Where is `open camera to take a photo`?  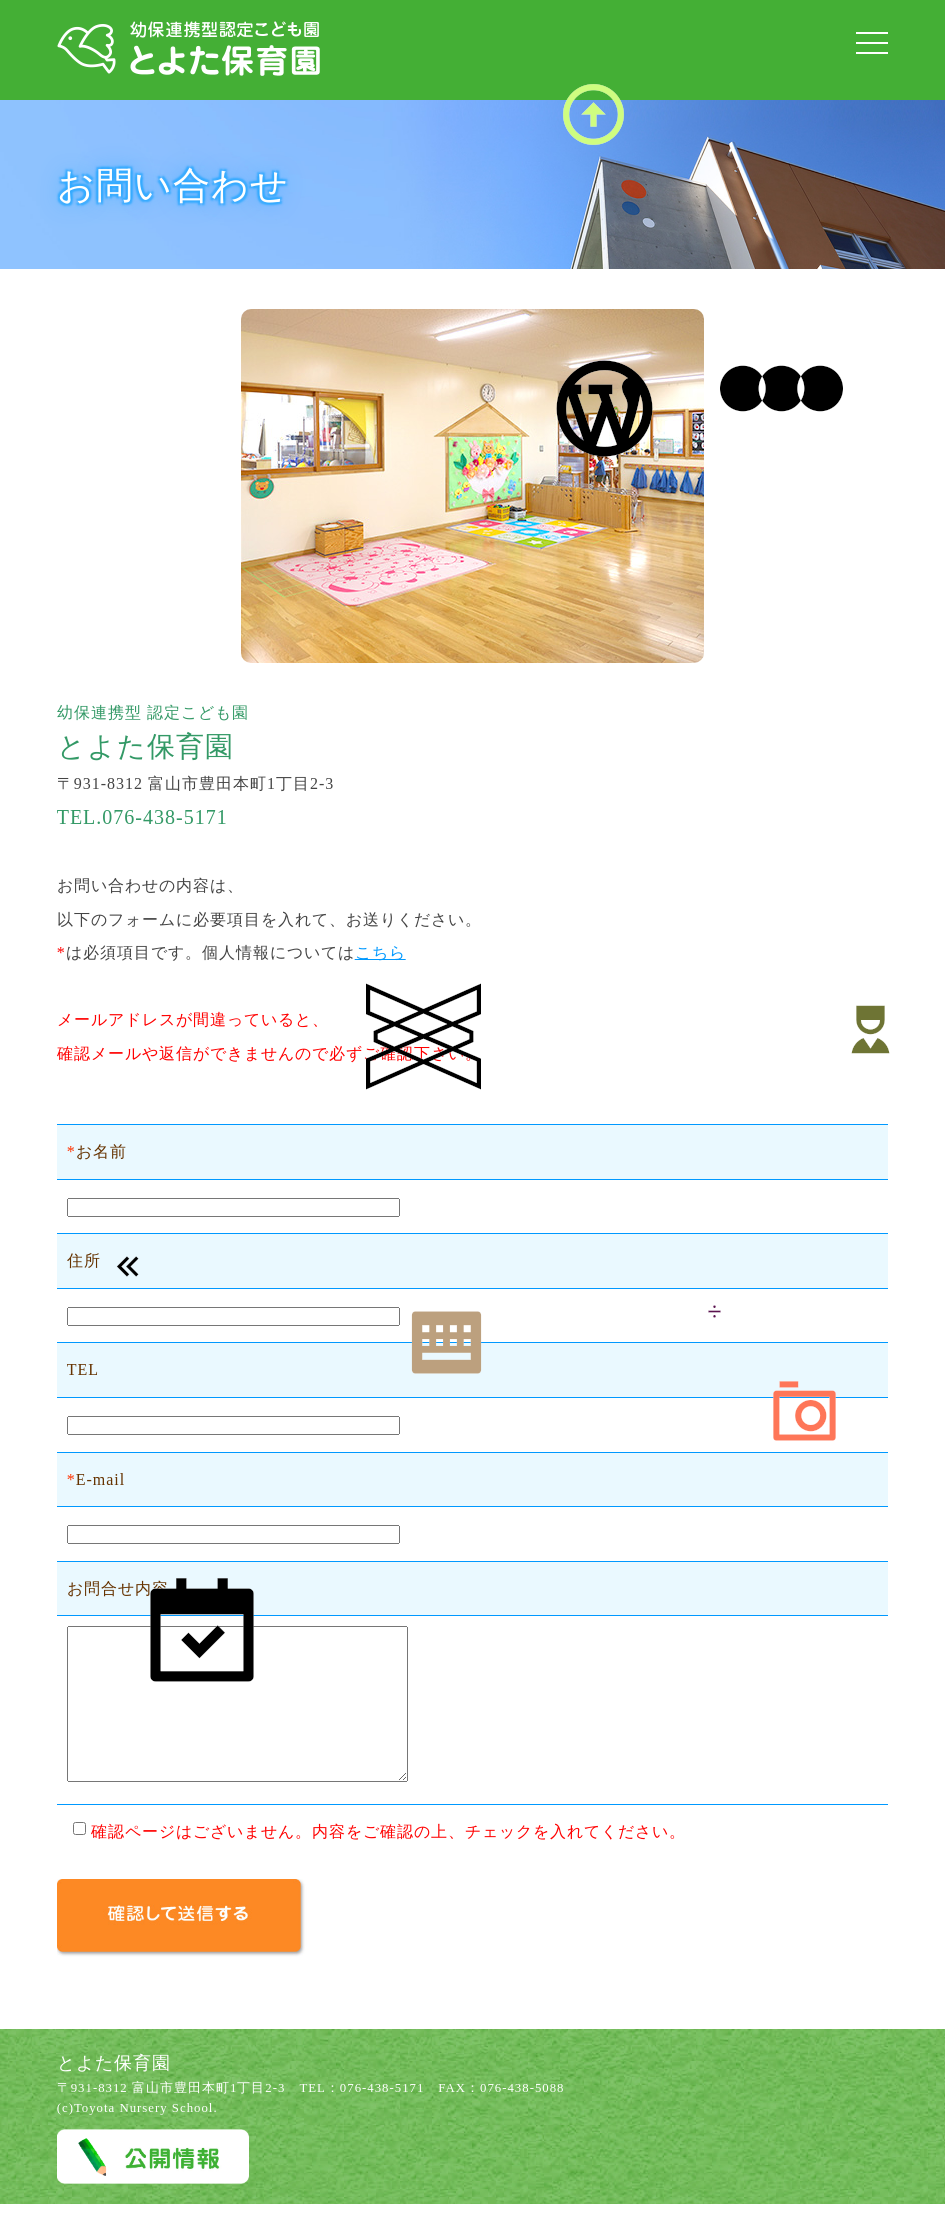 open camera to take a photo is located at coordinates (804, 1412).